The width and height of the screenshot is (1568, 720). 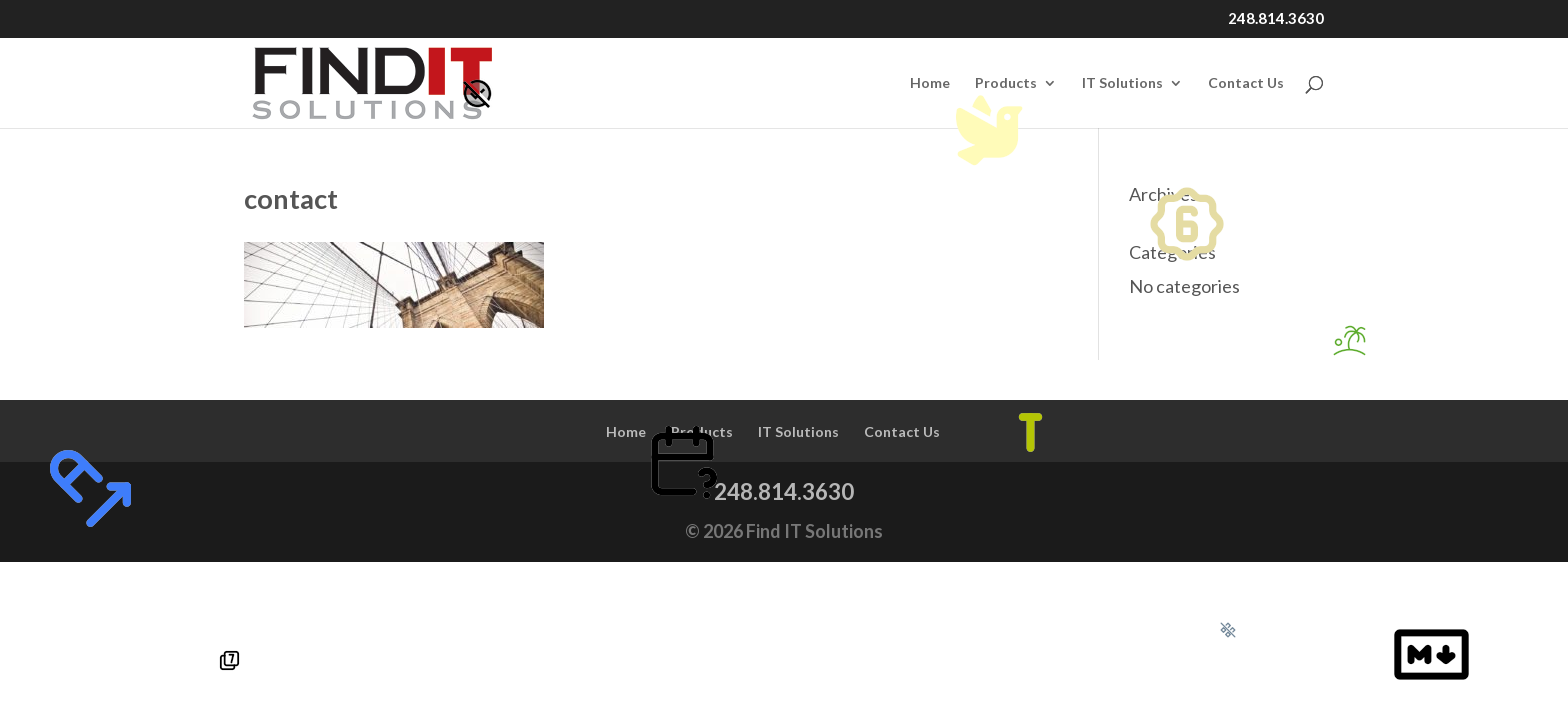 What do you see at coordinates (1431, 654) in the screenshot?
I see `format text using markdown` at bounding box center [1431, 654].